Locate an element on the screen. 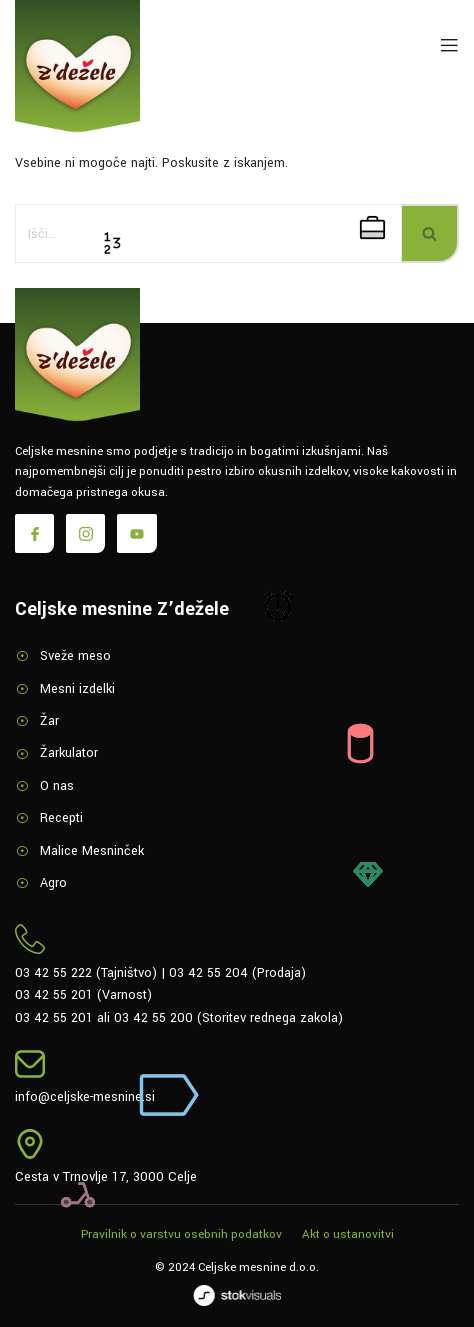  format text as numbered list is located at coordinates (112, 243).